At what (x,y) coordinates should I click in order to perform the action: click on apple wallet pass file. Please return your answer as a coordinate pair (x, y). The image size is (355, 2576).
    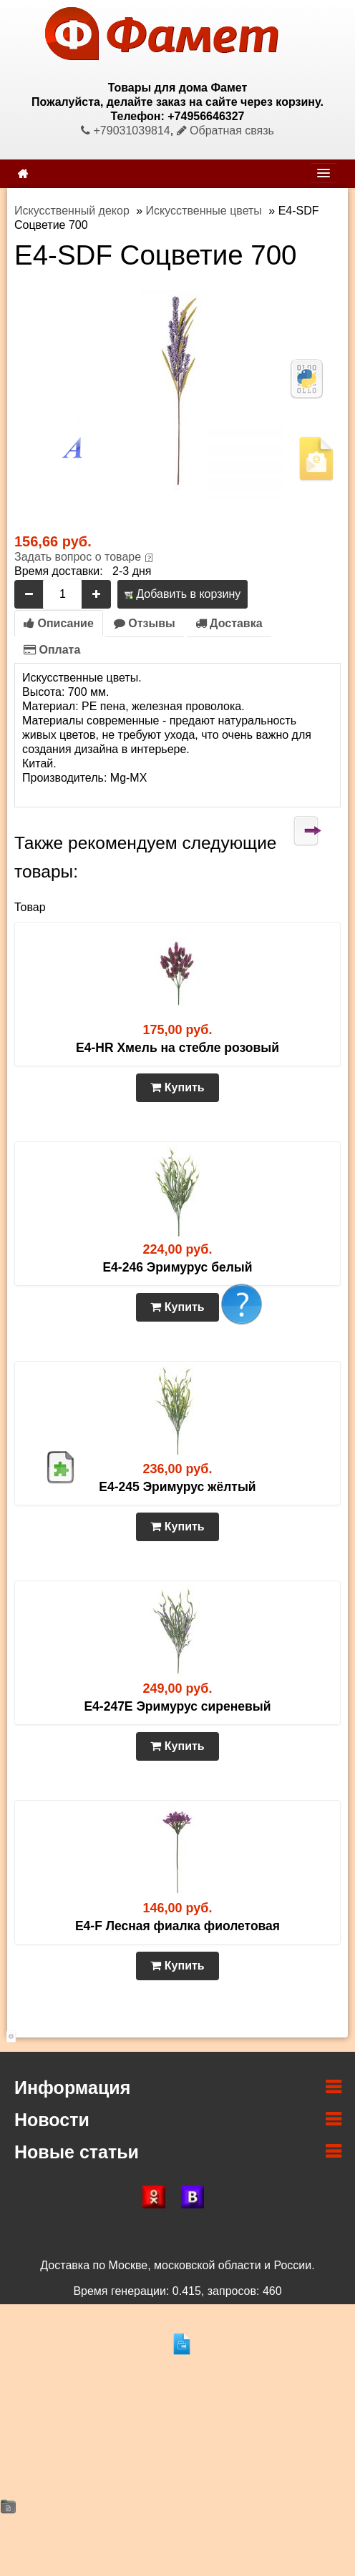
    Looking at the image, I should click on (182, 2344).